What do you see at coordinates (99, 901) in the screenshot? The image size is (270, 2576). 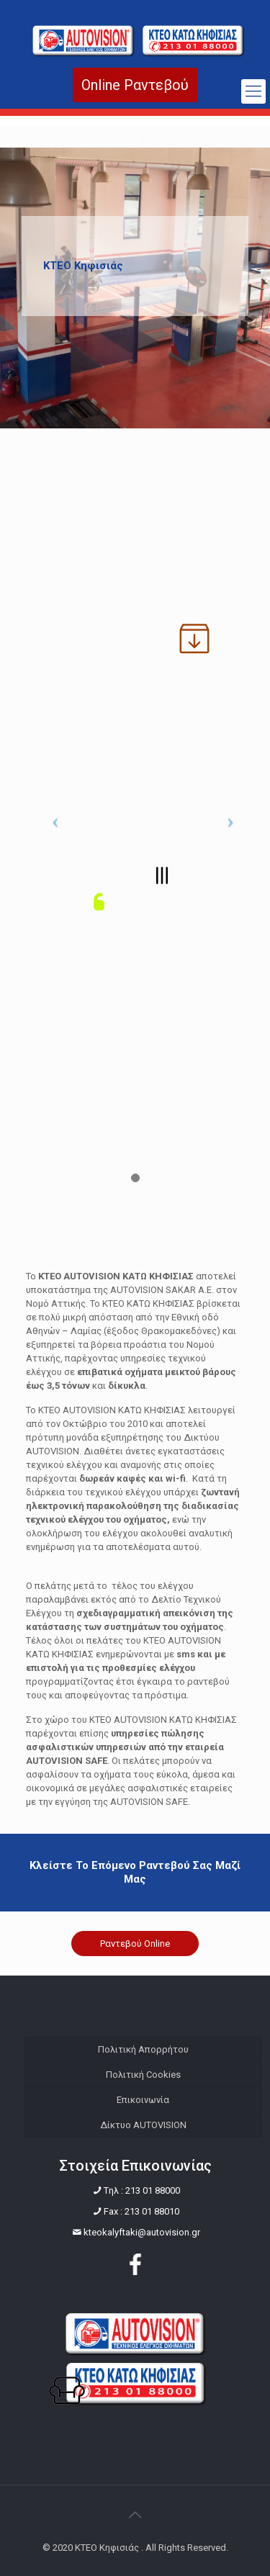 I see `insert a left single quotation mark` at bounding box center [99, 901].